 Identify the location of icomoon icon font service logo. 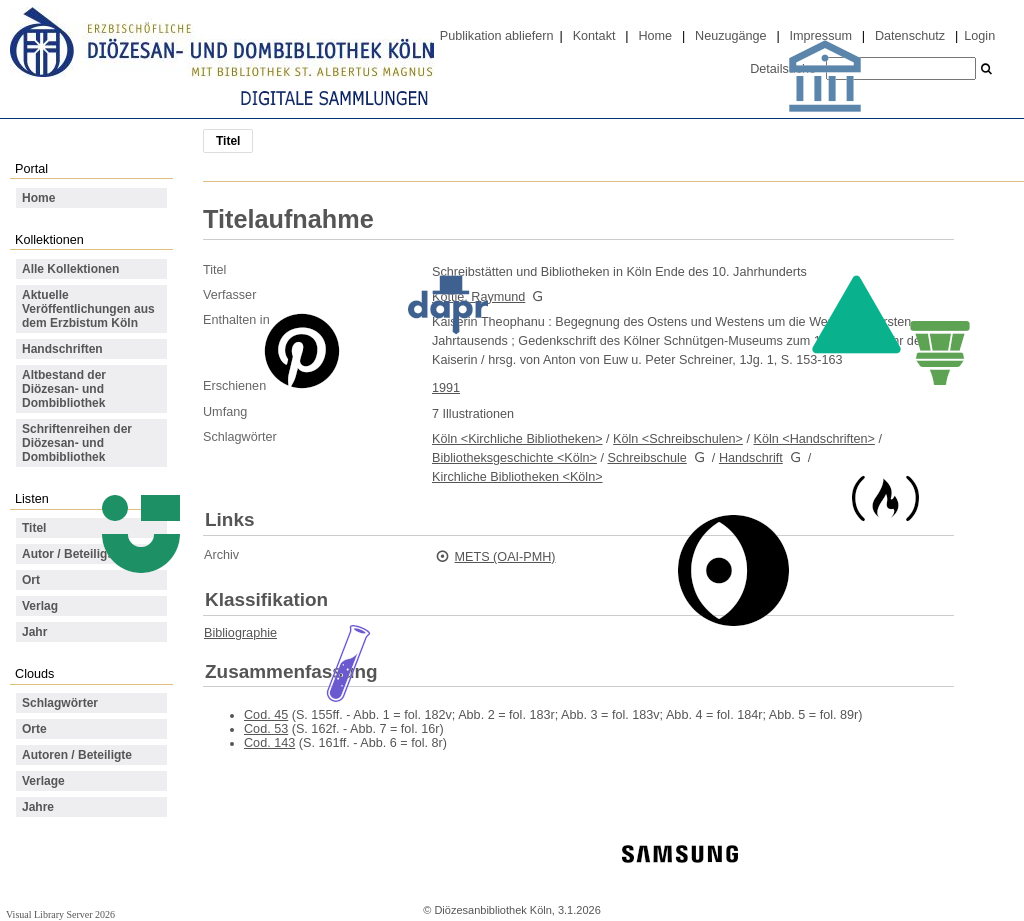
(733, 570).